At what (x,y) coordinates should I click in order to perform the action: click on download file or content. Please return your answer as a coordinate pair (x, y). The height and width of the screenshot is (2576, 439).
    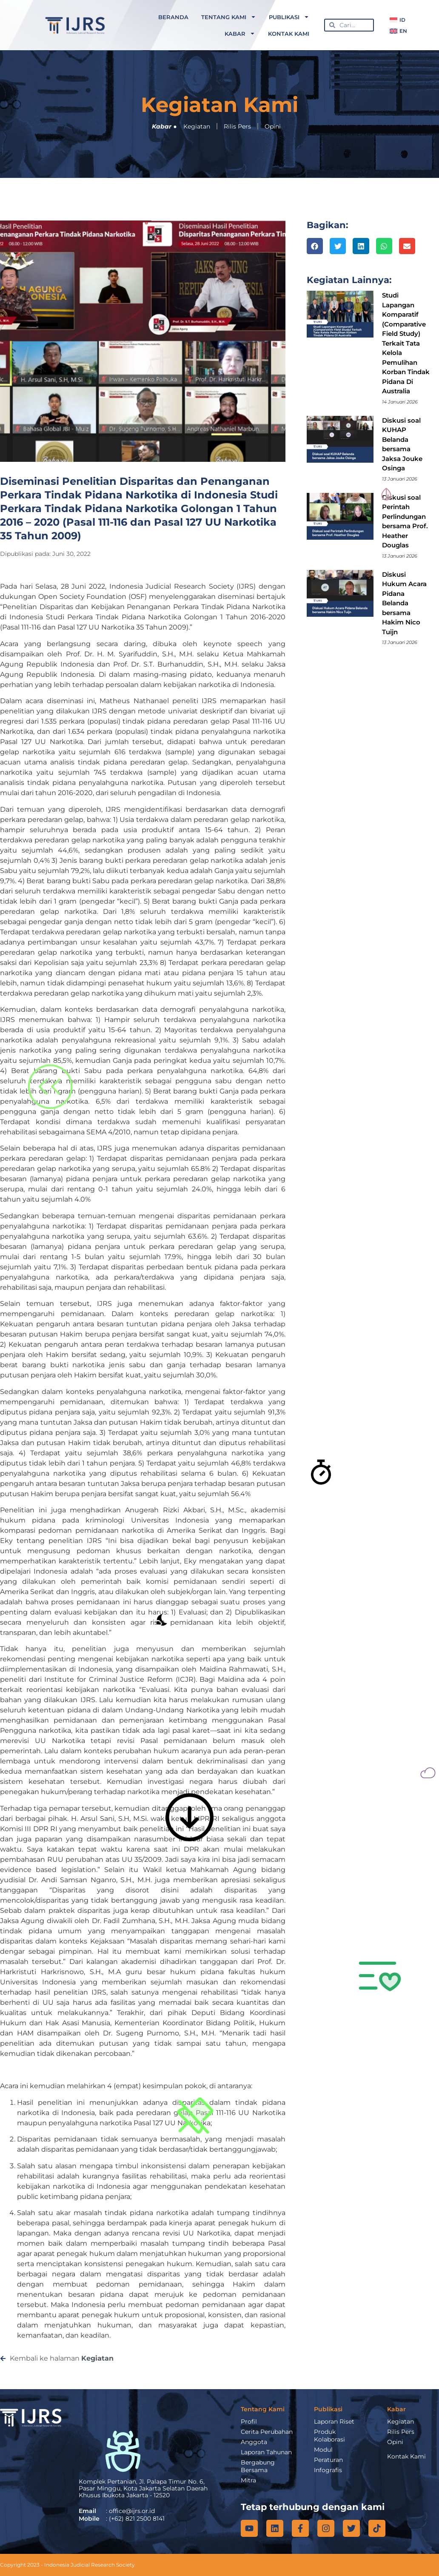
    Looking at the image, I should click on (189, 1817).